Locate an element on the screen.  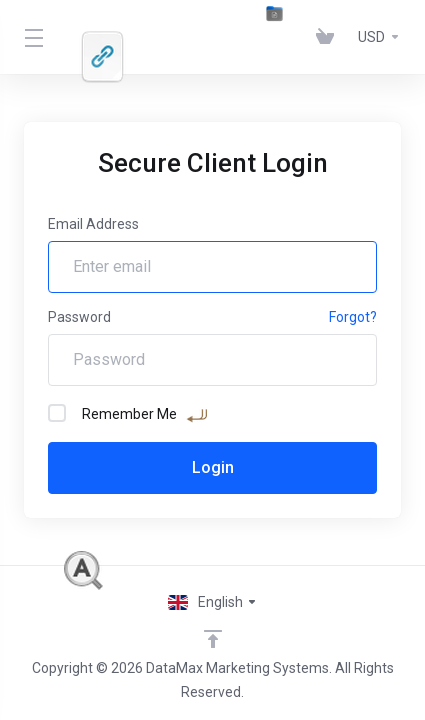
reply to all recipients in an email thread is located at coordinates (196, 414).